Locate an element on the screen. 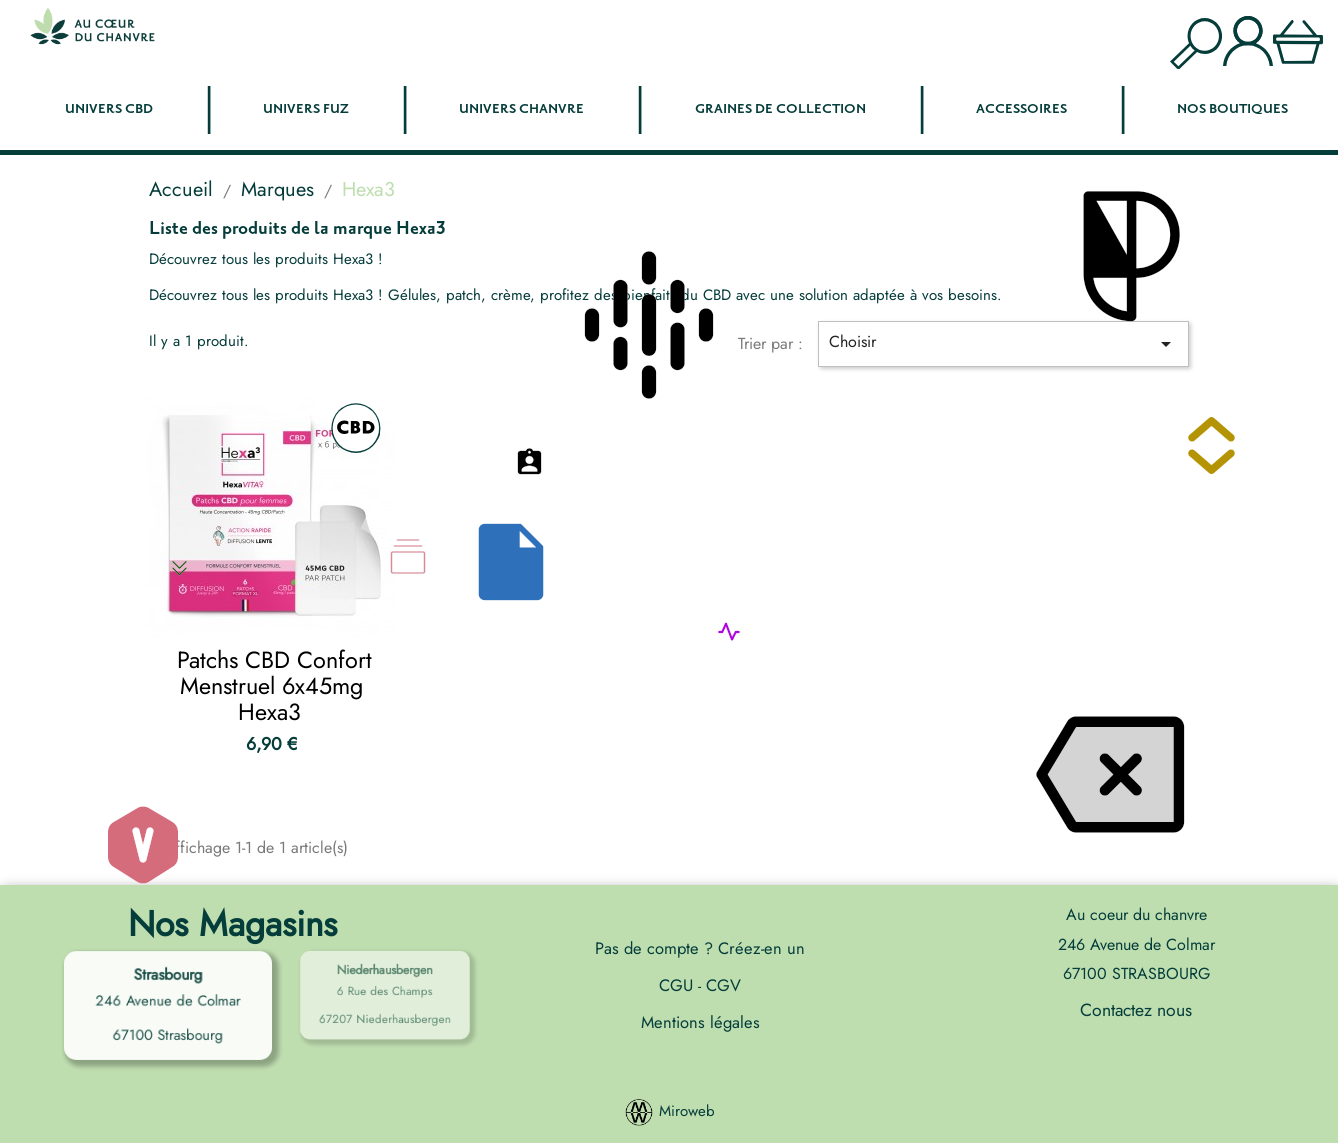  view or open a file is located at coordinates (511, 562).